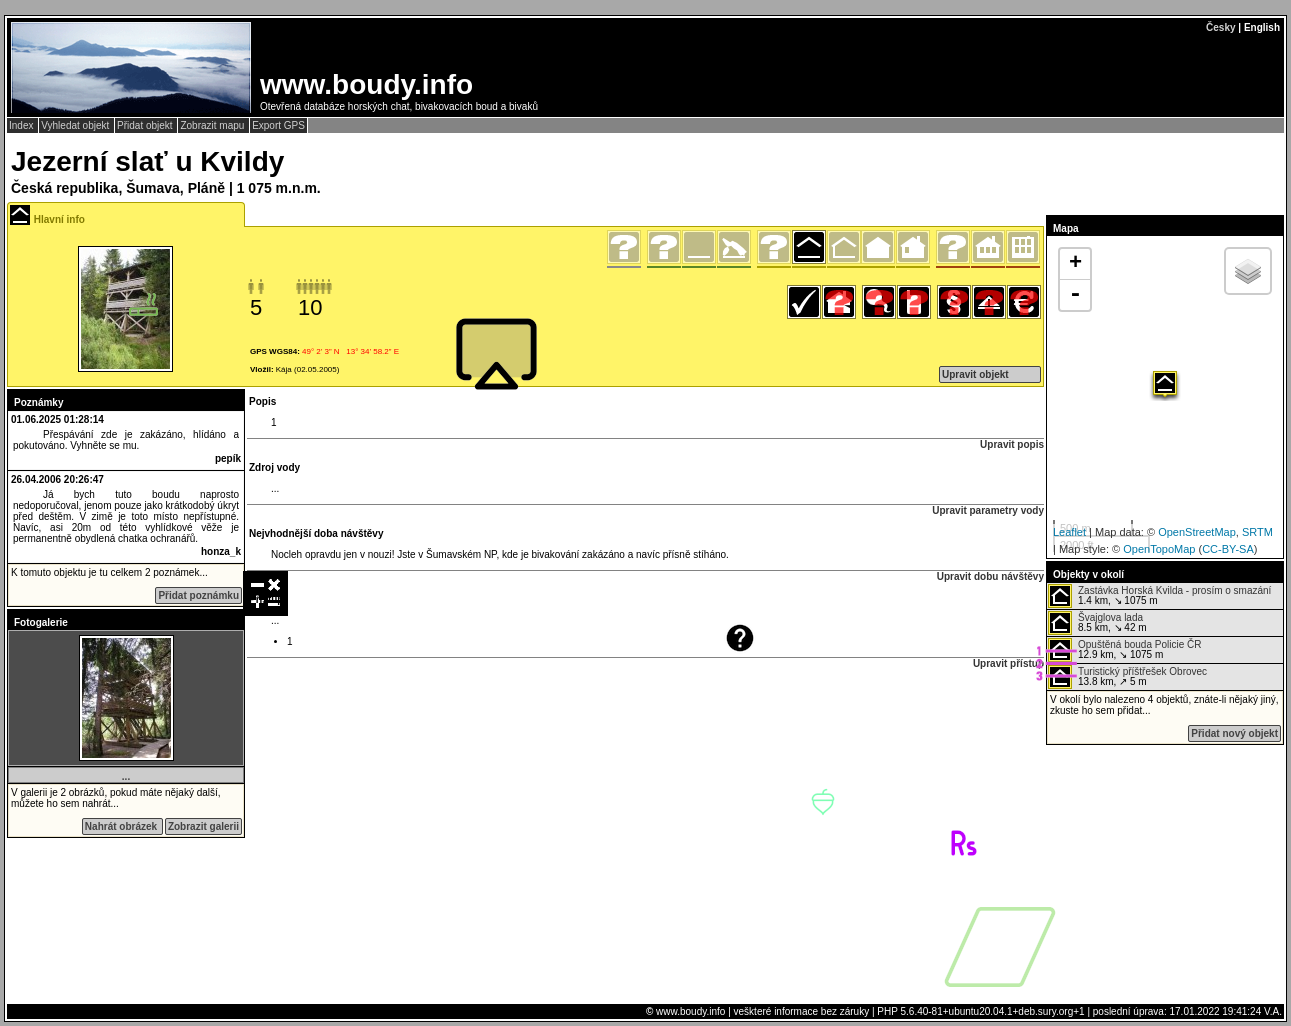  What do you see at coordinates (740, 638) in the screenshot?
I see `access help or support information` at bounding box center [740, 638].